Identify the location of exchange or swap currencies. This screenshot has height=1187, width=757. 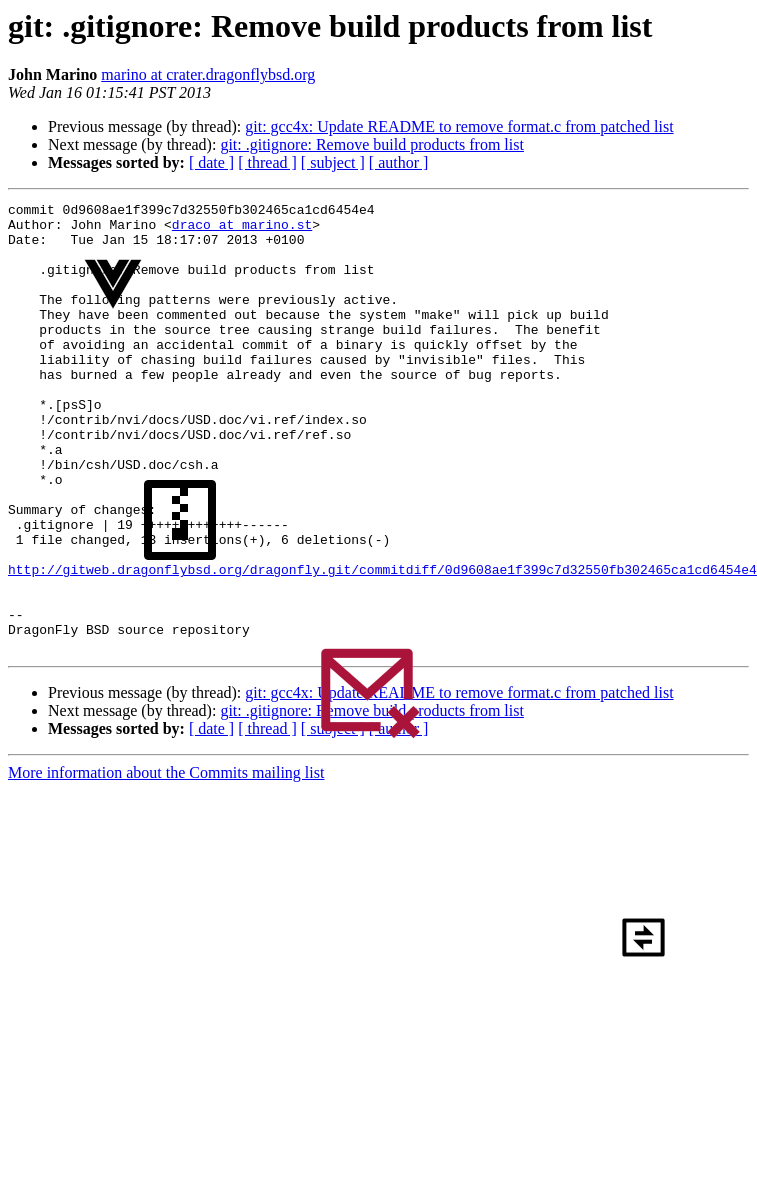
(643, 937).